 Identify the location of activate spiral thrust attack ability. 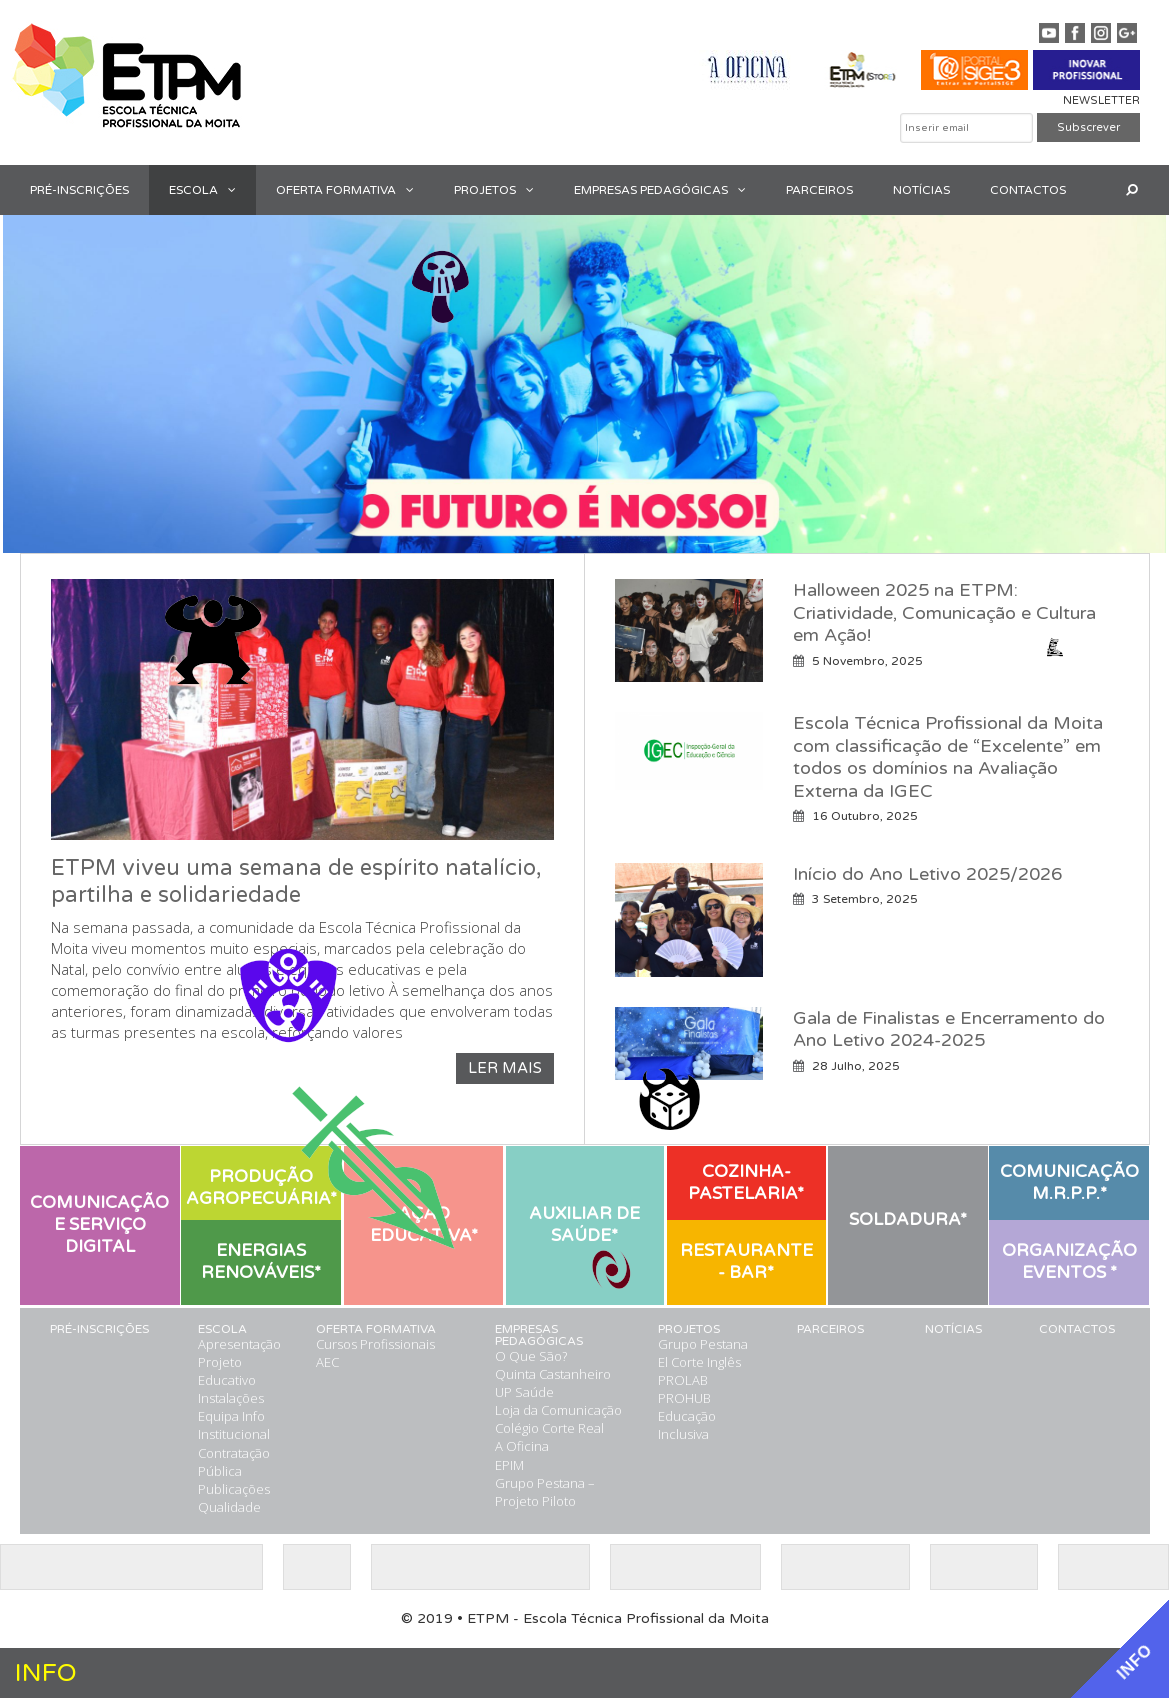
(373, 1166).